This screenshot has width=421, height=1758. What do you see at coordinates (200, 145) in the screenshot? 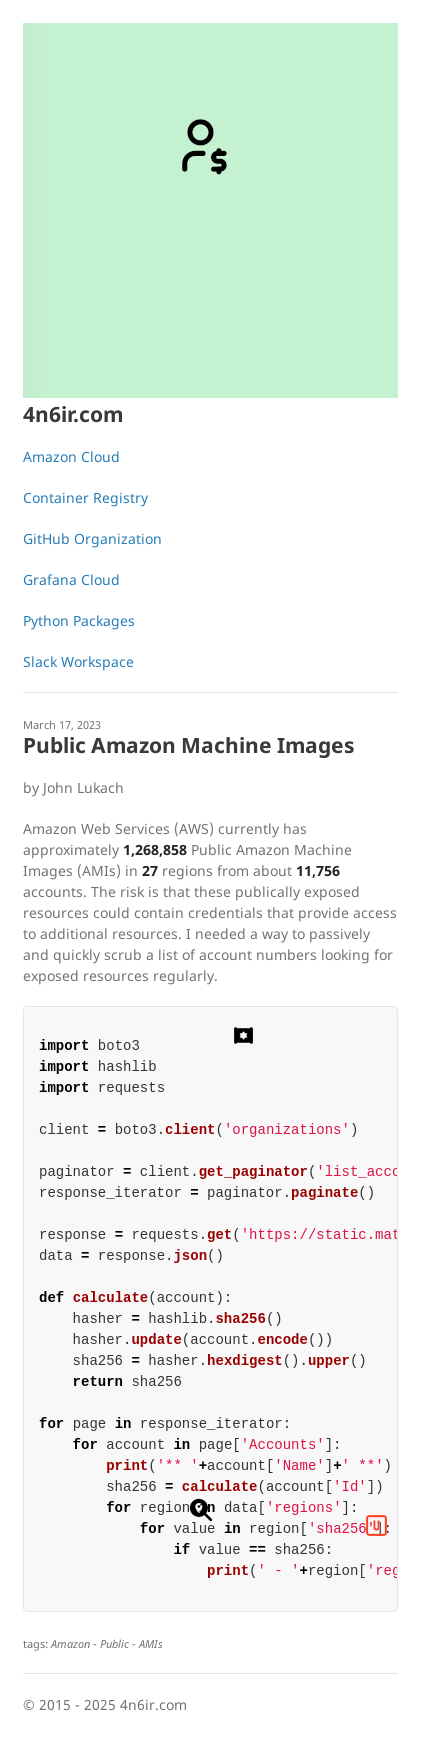
I see `view user payment or billing information` at bounding box center [200, 145].